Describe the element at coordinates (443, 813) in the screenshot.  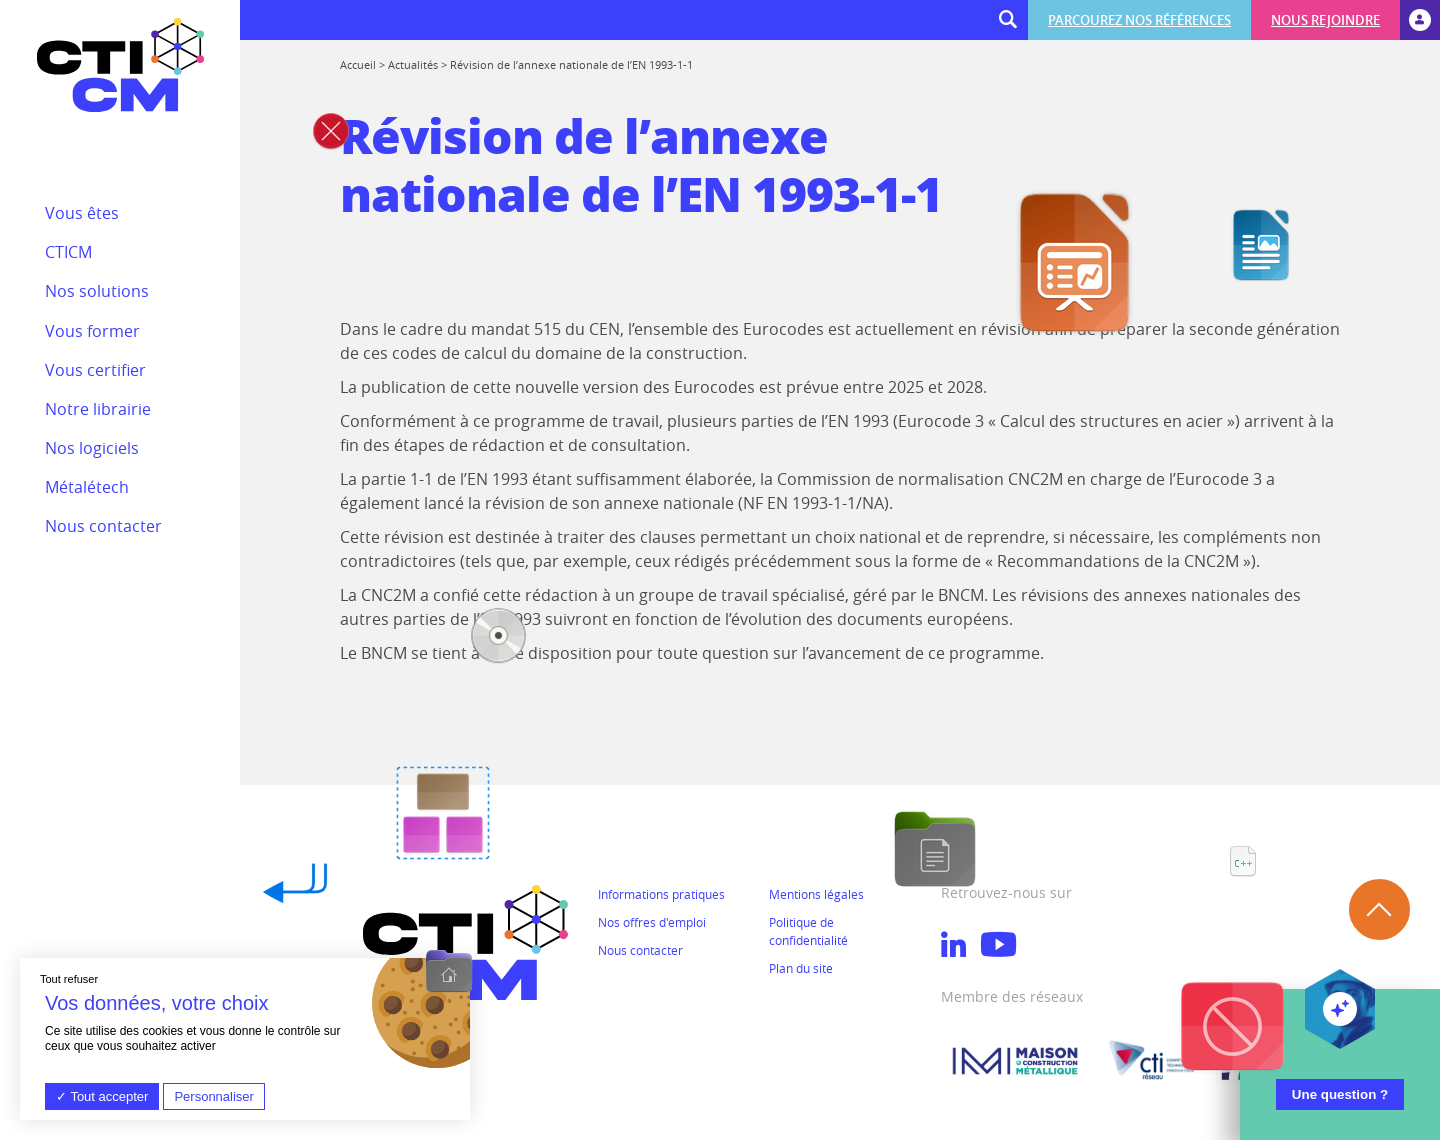
I see `select all items in the current view` at that location.